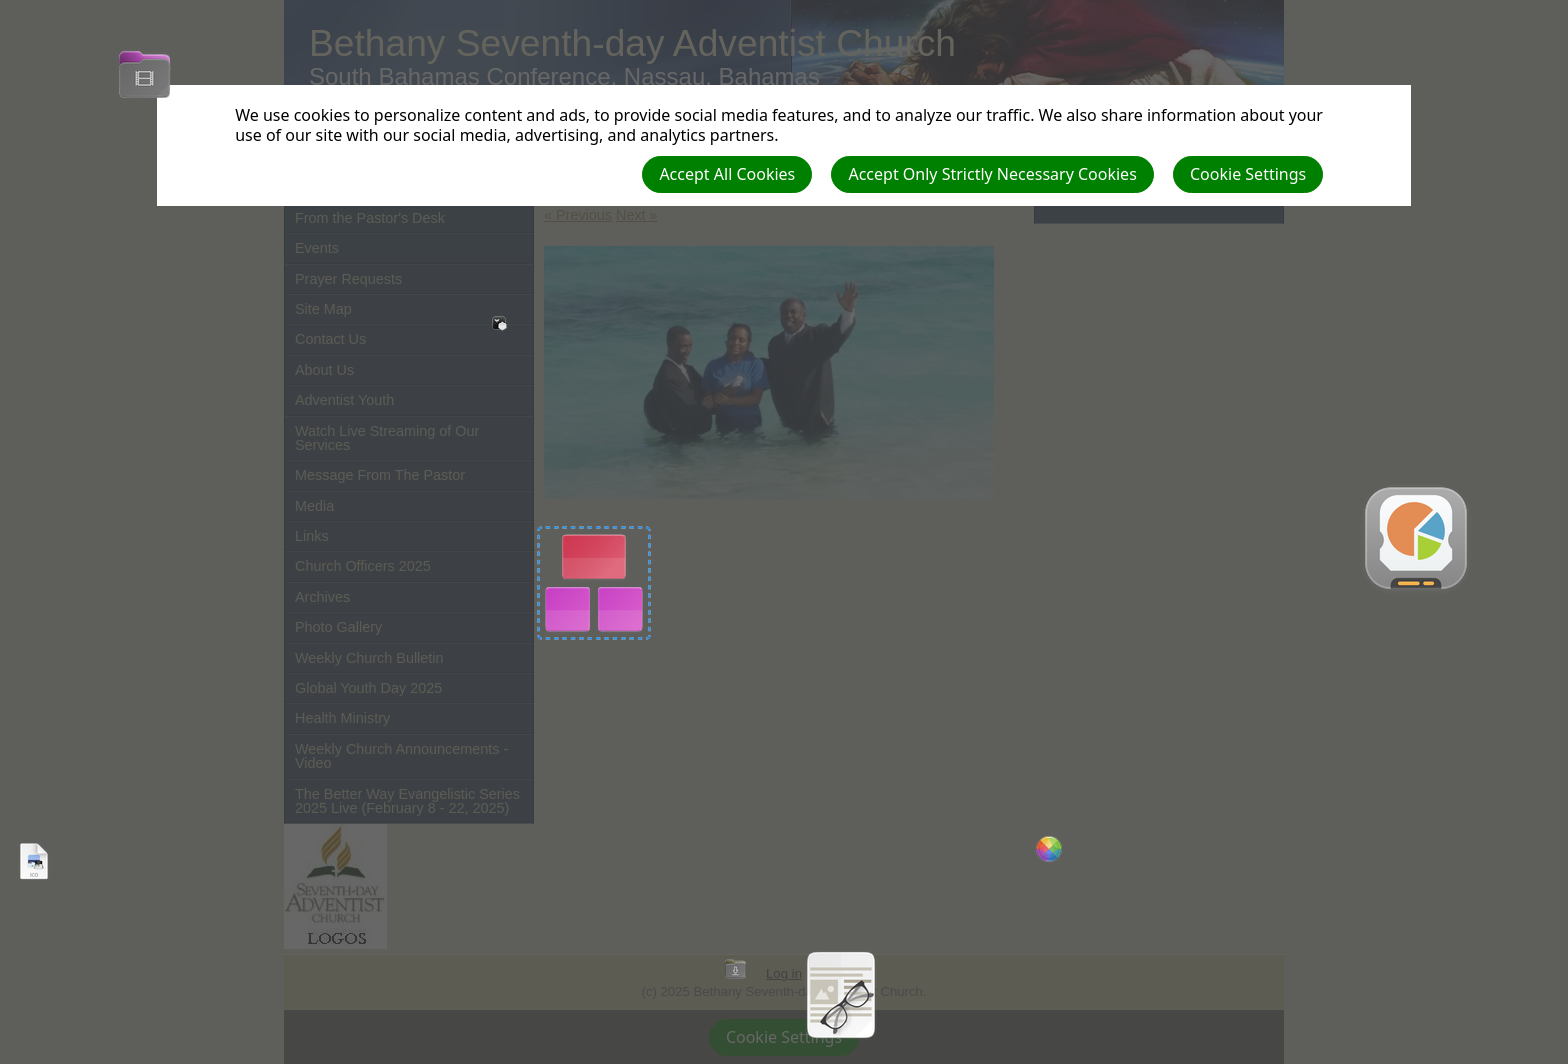 This screenshot has width=1568, height=1064. Describe the element at coordinates (1049, 849) in the screenshot. I see `access color and theme preferences` at that location.